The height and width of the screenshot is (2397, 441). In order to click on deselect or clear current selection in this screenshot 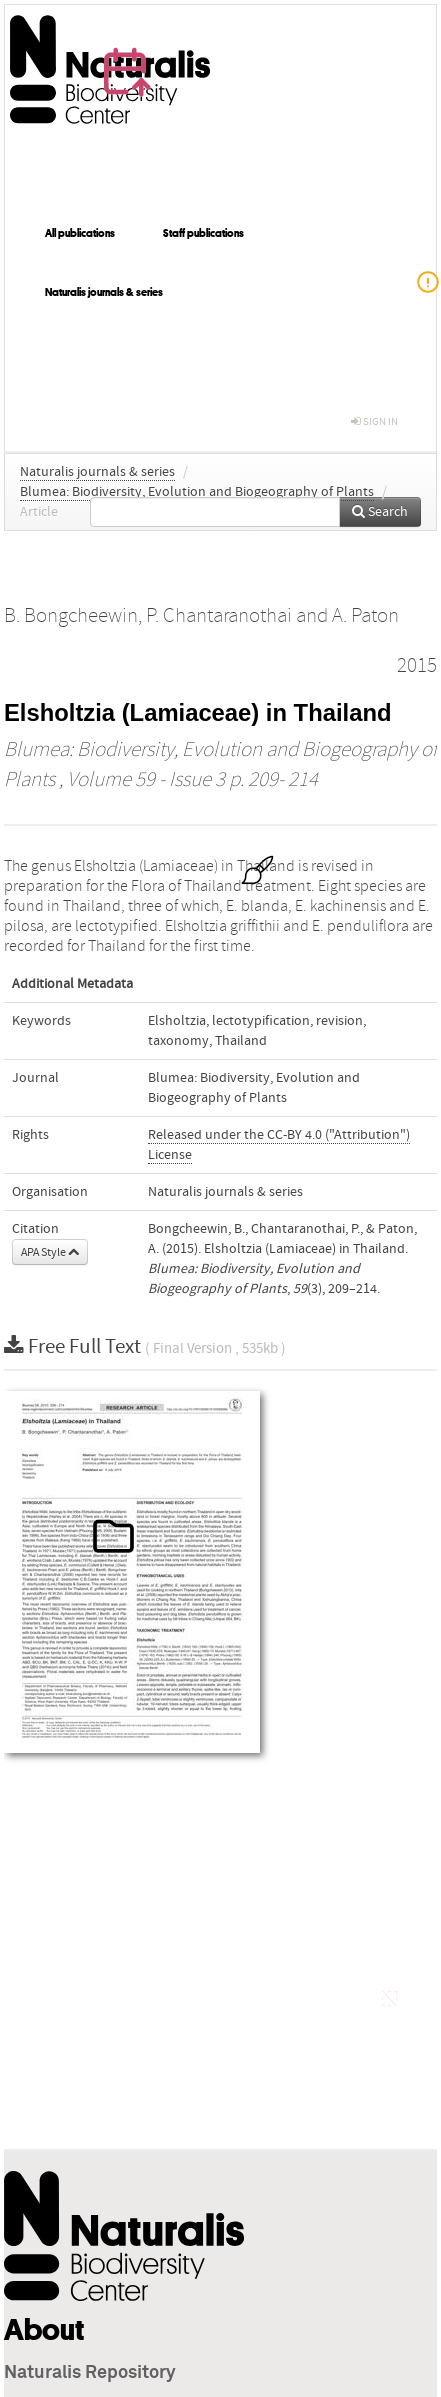, I will do `click(389, 1998)`.